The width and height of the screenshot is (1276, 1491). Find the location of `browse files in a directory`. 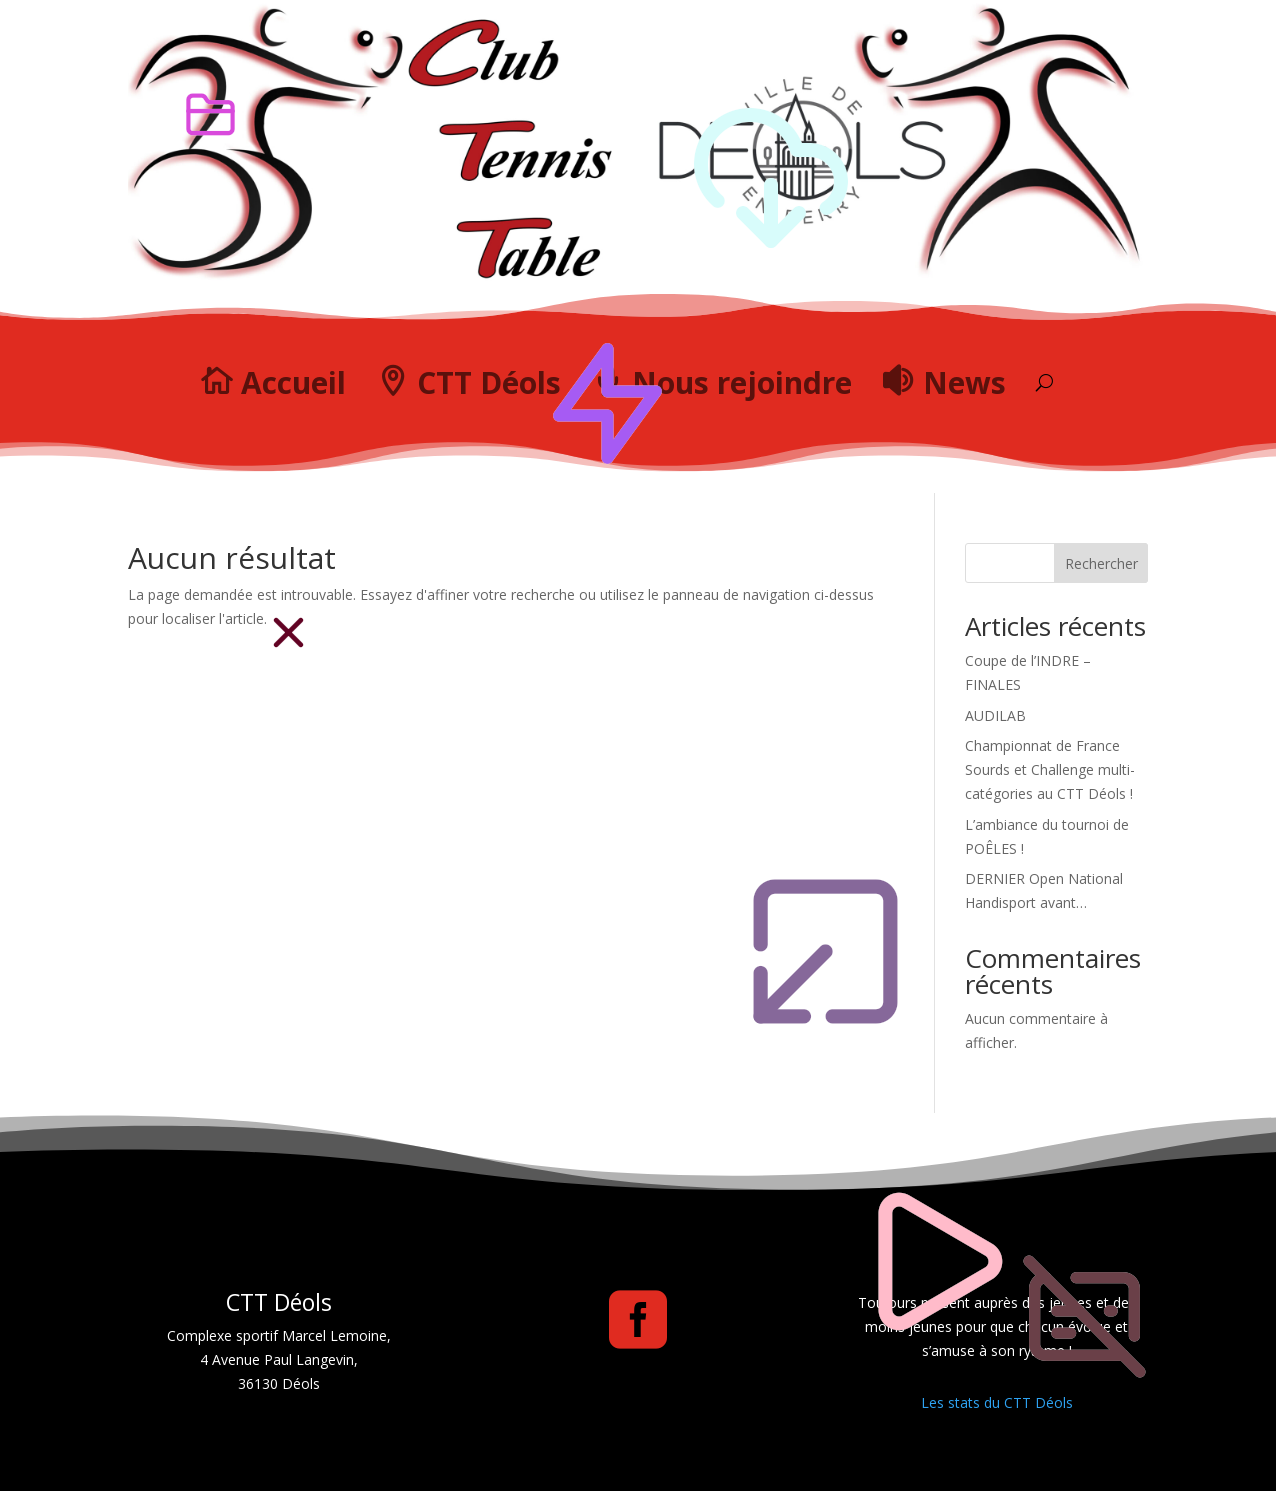

browse files in a directory is located at coordinates (210, 115).